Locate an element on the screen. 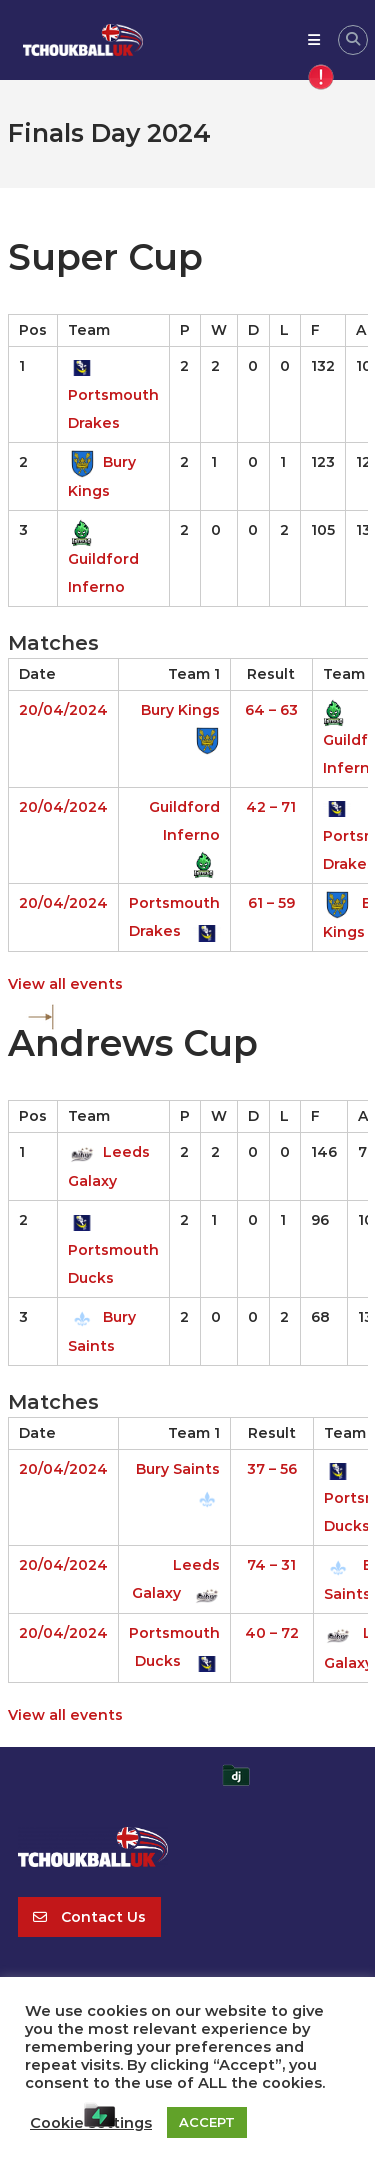  folder containing django project files is located at coordinates (236, 1776).